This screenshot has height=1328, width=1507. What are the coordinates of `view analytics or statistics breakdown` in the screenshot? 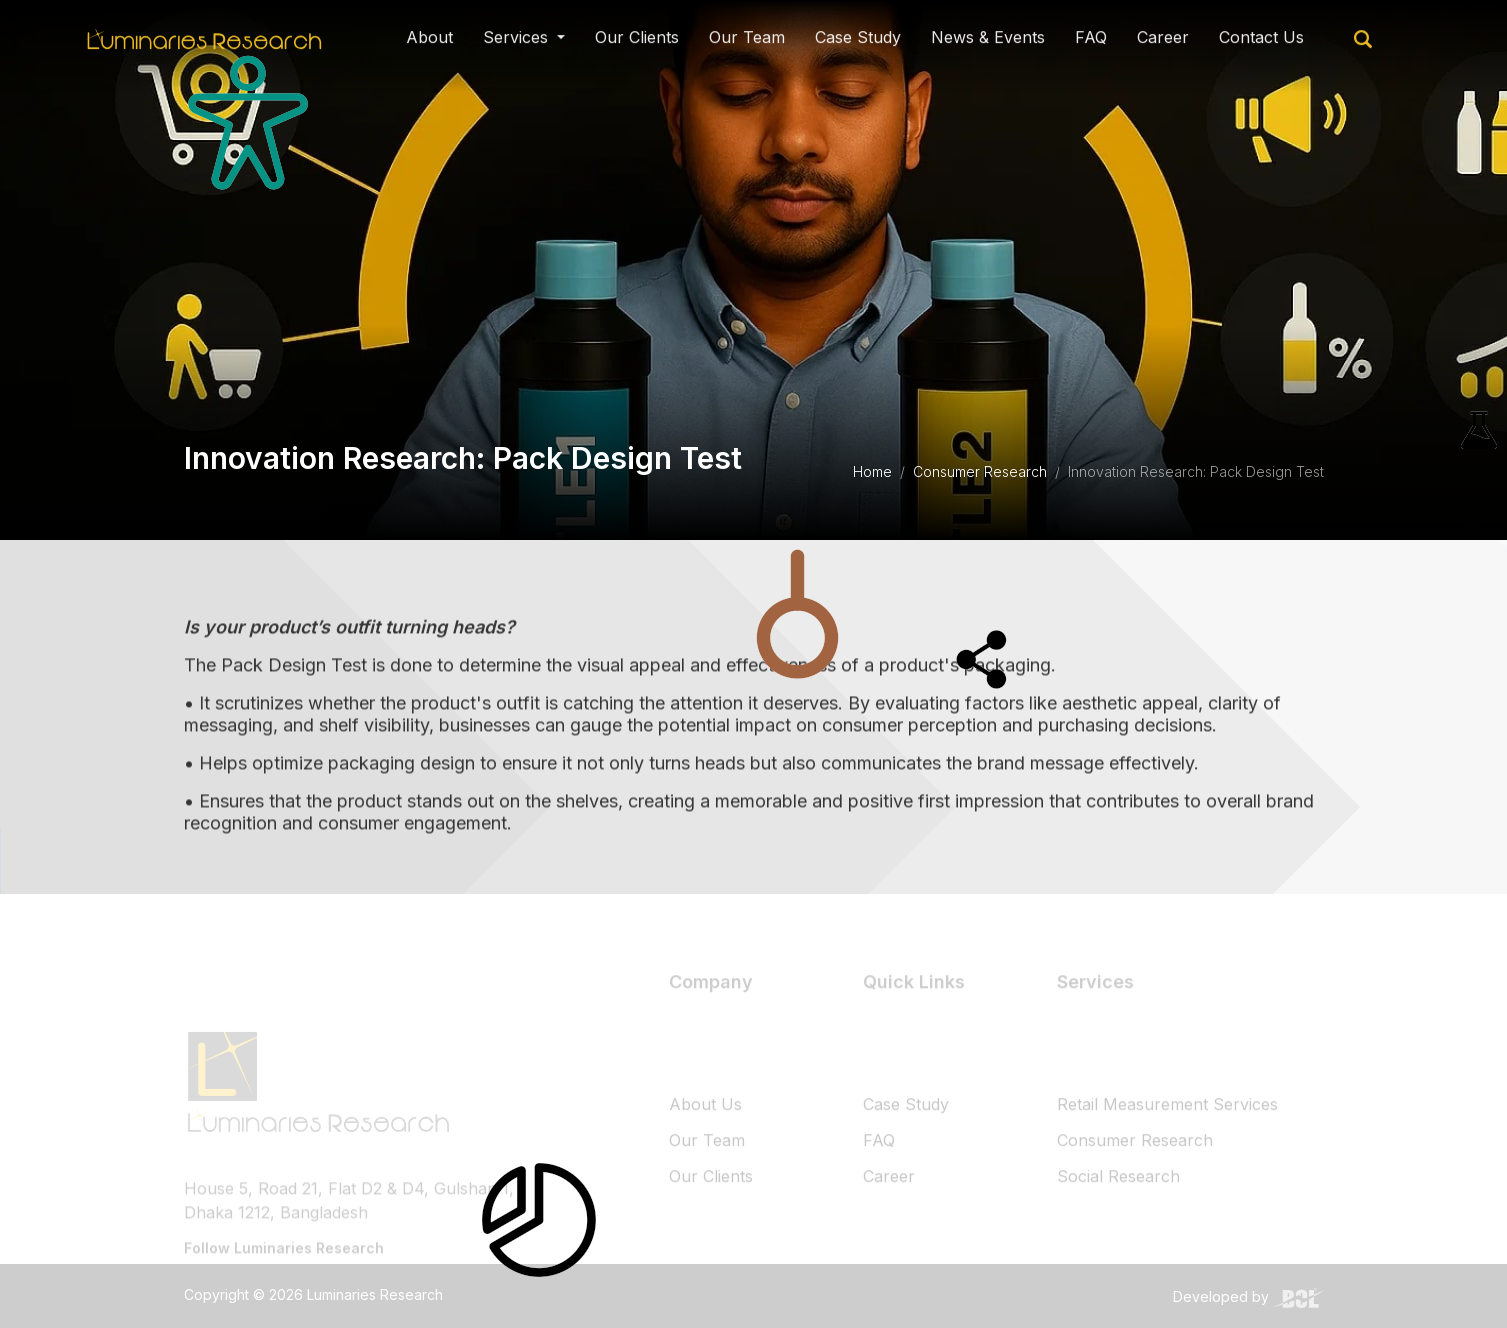 It's located at (539, 1220).